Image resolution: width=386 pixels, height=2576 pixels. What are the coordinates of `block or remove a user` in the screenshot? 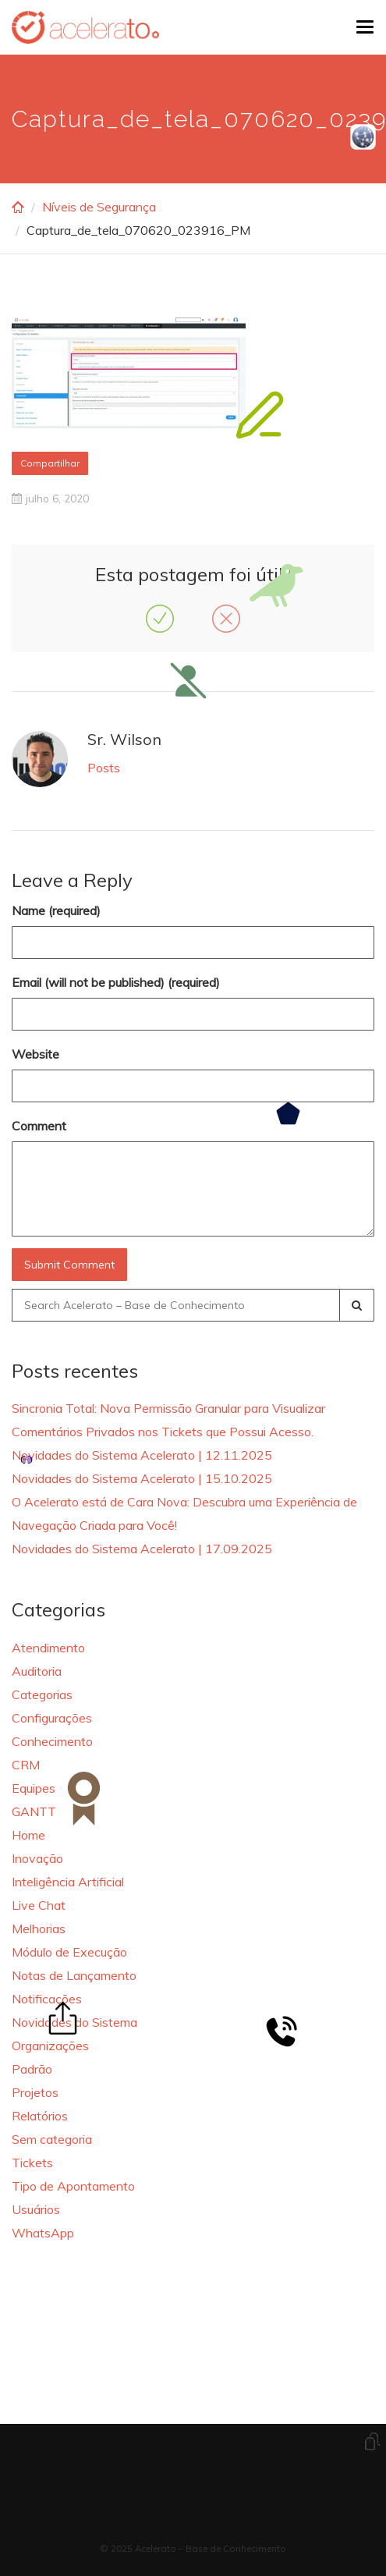 It's located at (188, 680).